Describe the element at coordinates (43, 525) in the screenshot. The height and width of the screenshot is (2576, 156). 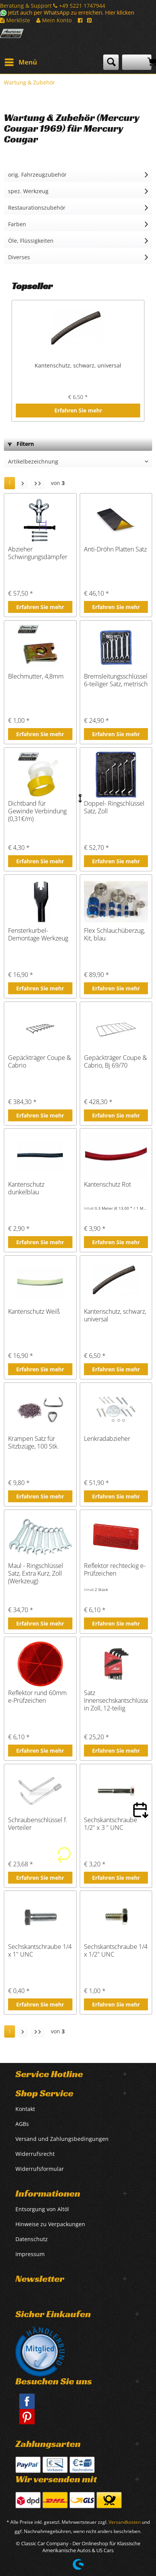
I see `access step-by-step instructions or tutorial` at that location.